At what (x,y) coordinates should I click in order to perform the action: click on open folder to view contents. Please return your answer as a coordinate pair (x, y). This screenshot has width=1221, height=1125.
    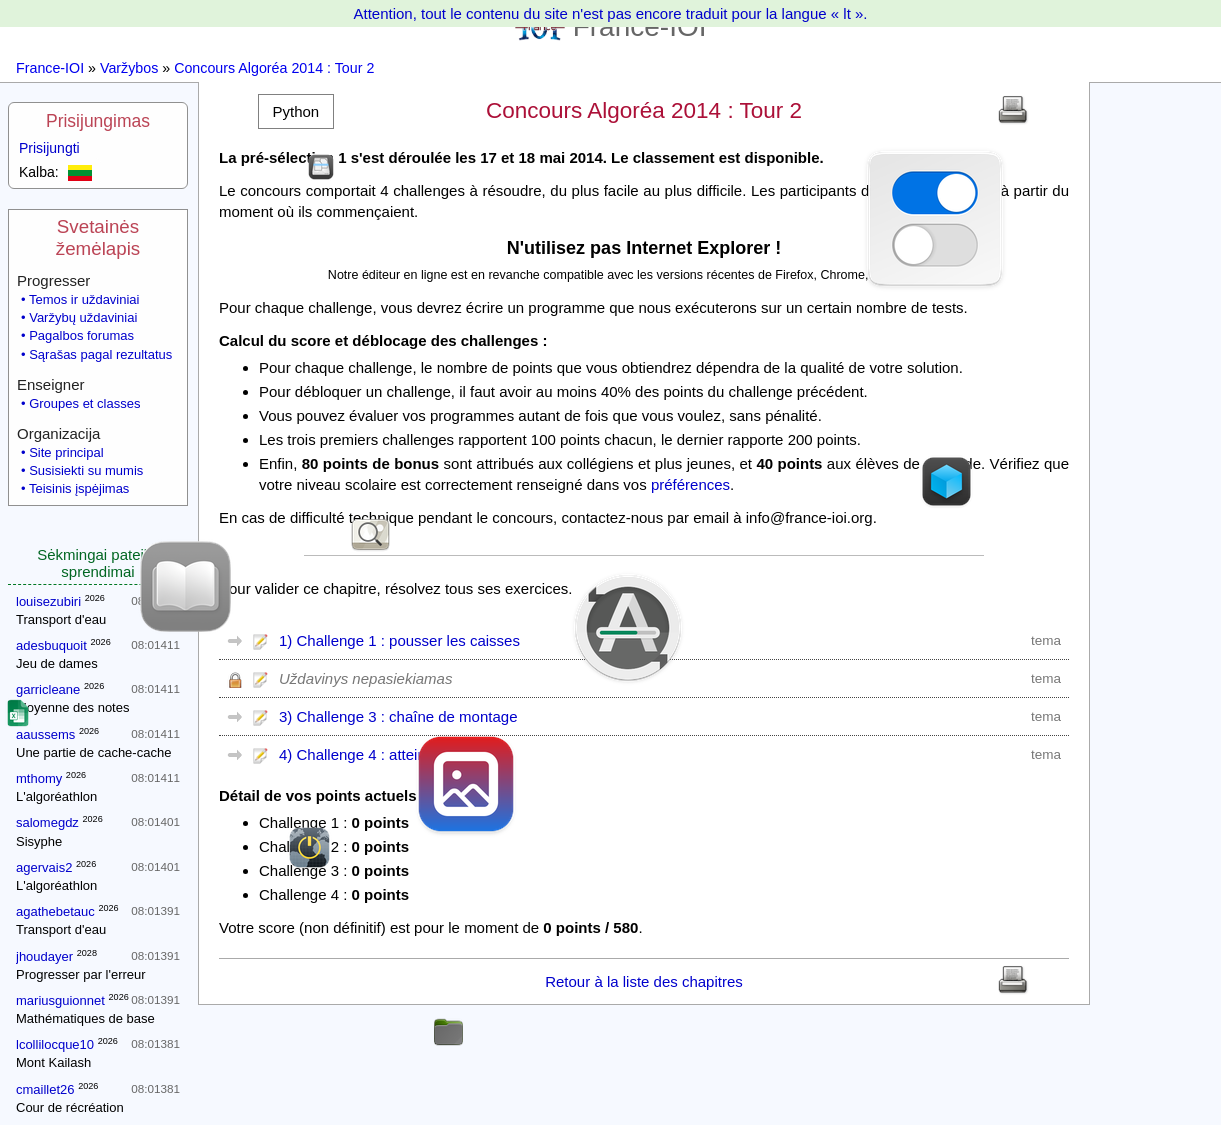
    Looking at the image, I should click on (448, 1031).